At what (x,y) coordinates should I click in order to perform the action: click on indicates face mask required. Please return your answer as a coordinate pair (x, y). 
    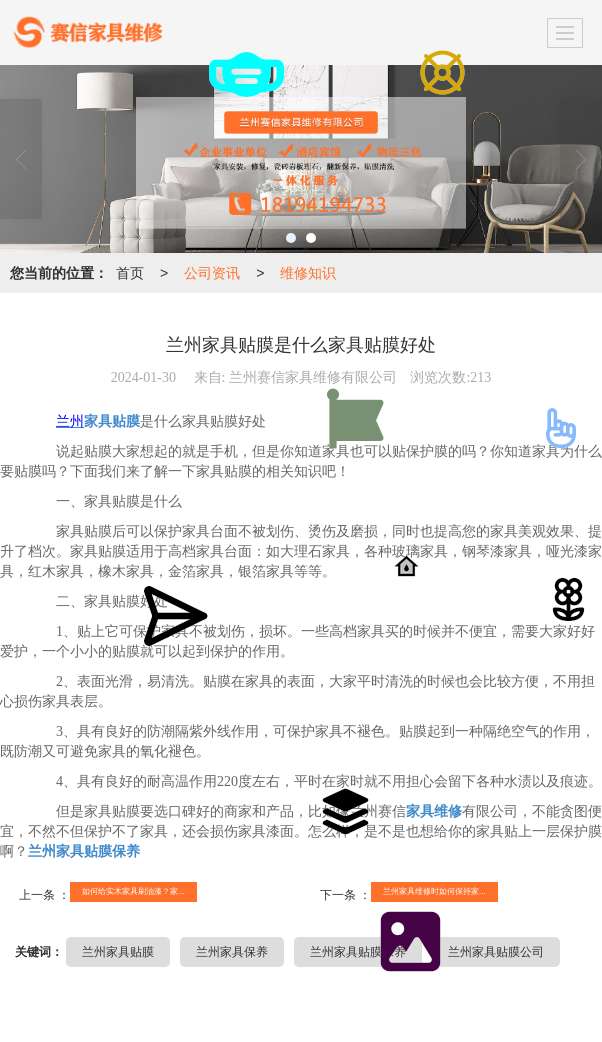
    Looking at the image, I should click on (246, 74).